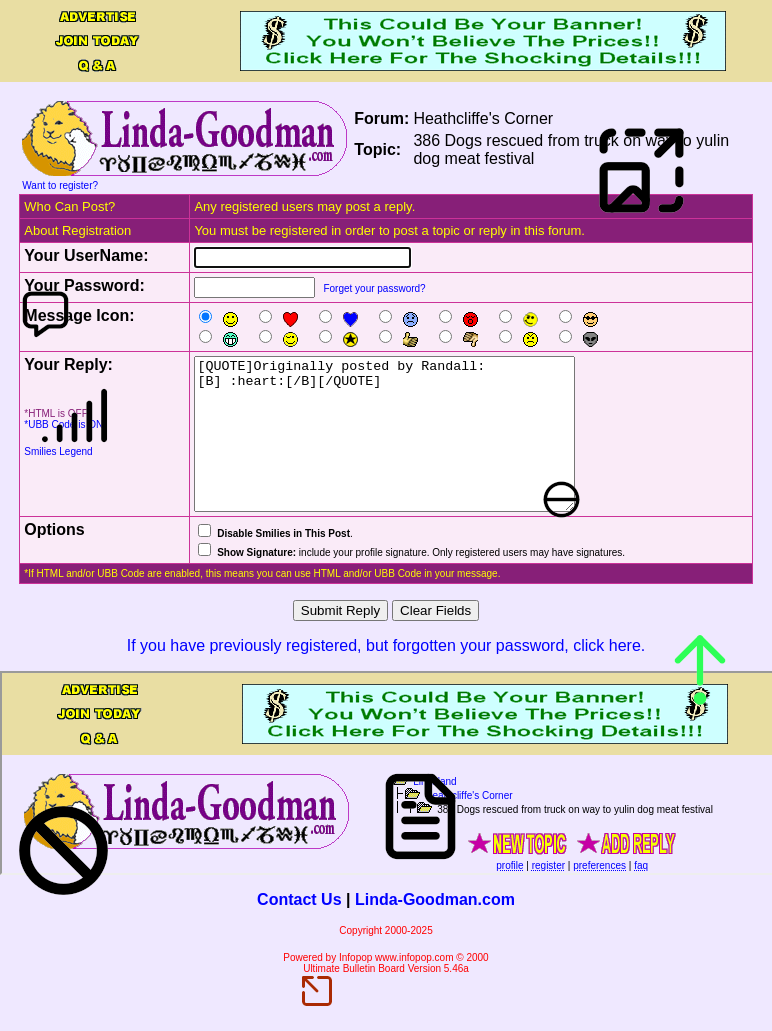  What do you see at coordinates (700, 670) in the screenshot?
I see `upload from current location` at bounding box center [700, 670].